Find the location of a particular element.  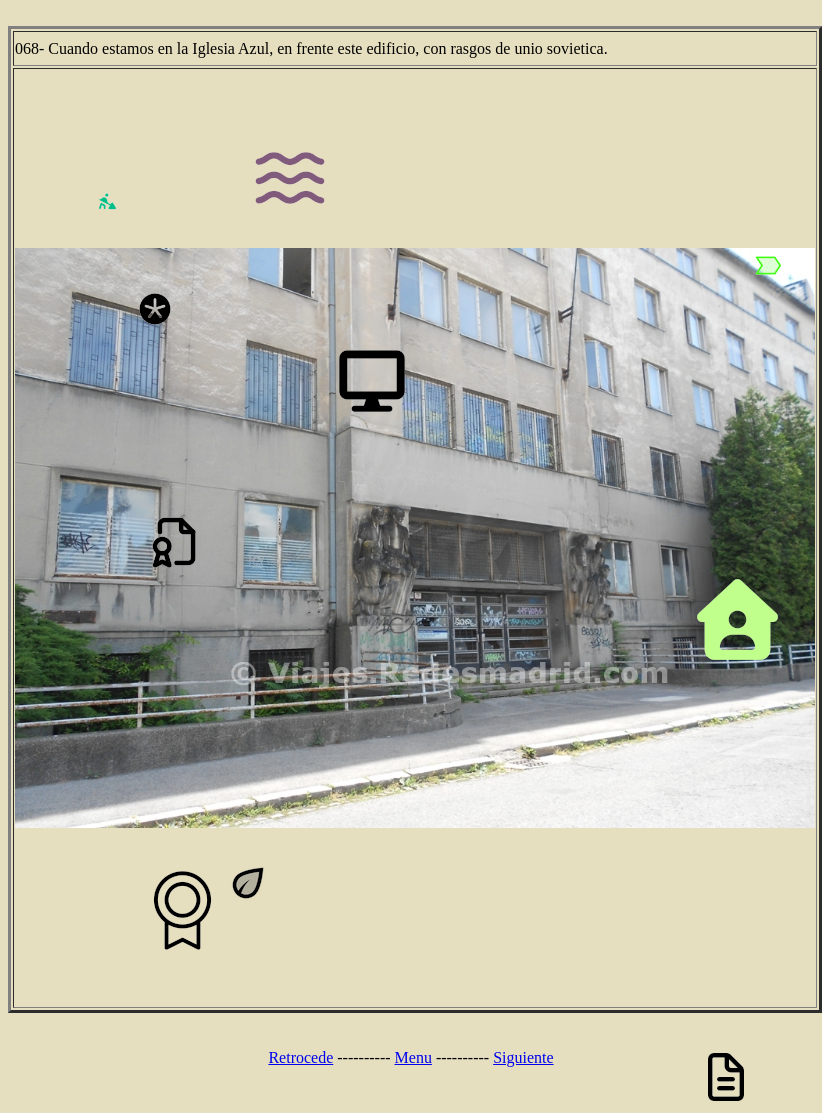

indicates construction or work in progress is located at coordinates (107, 201).